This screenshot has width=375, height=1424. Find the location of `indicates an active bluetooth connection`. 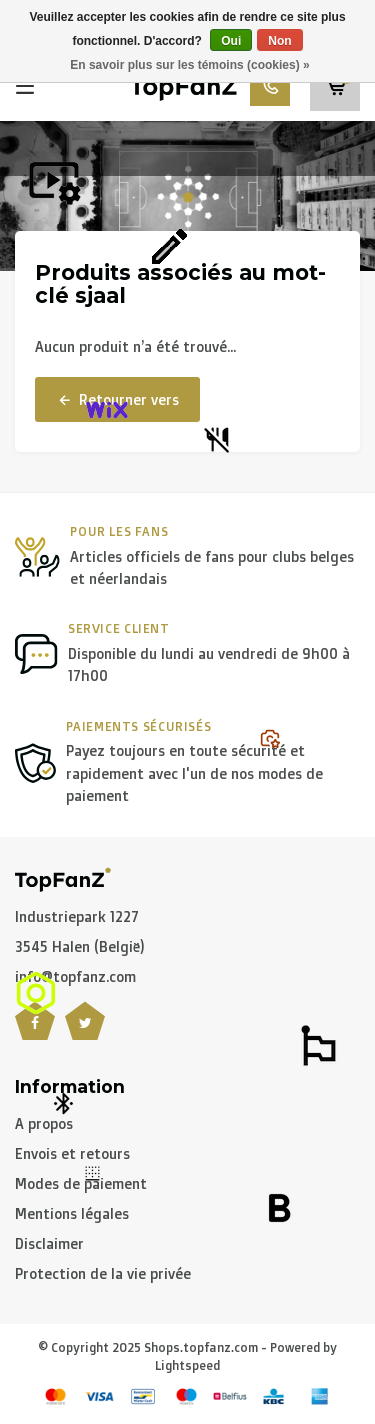

indicates an active bluetooth connection is located at coordinates (63, 1103).